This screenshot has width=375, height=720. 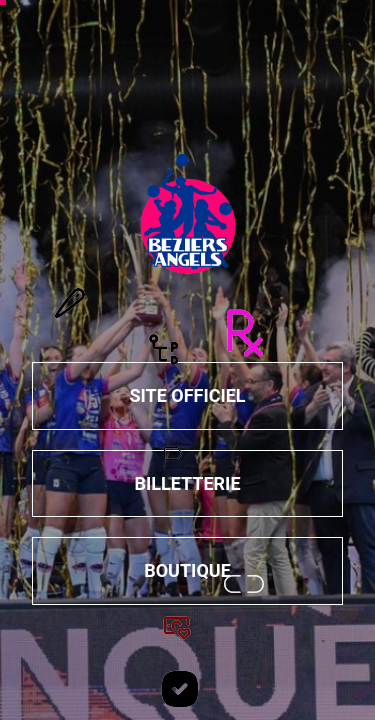 I want to click on donate or make a charitable contribution, so click(x=176, y=625).